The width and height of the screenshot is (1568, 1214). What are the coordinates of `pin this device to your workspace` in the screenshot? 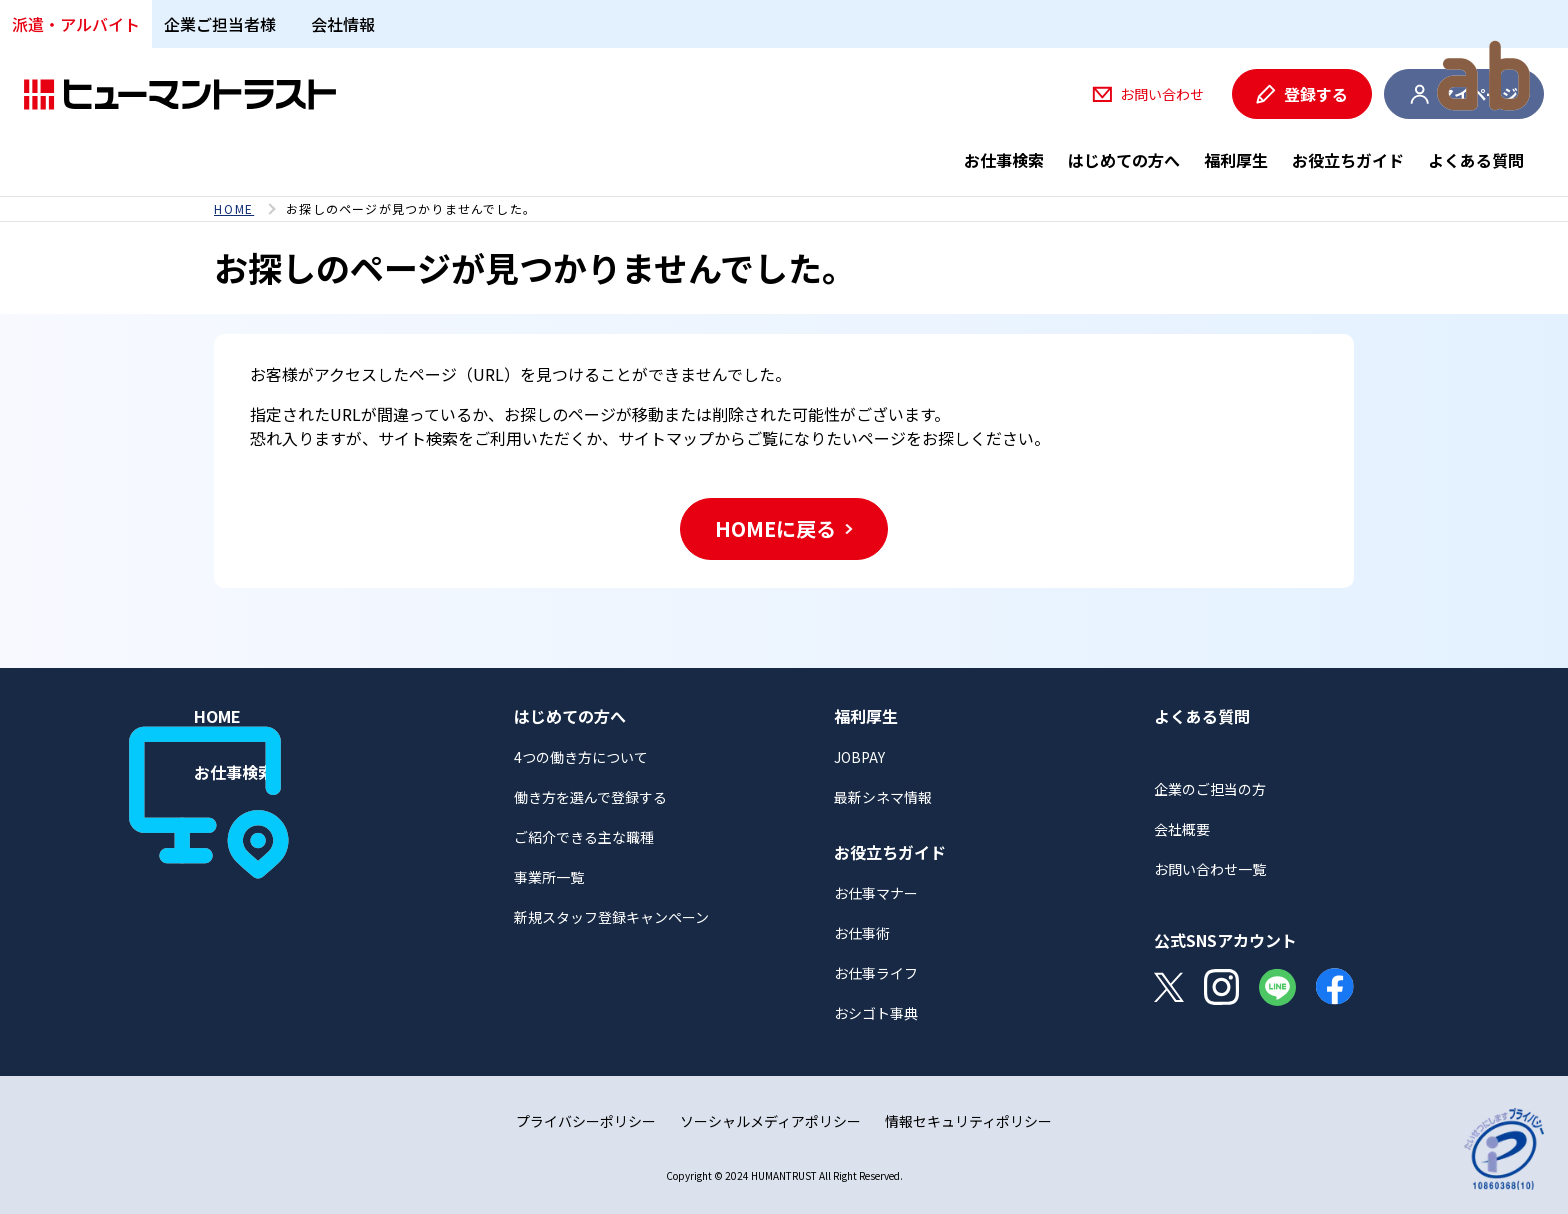 It's located at (205, 795).